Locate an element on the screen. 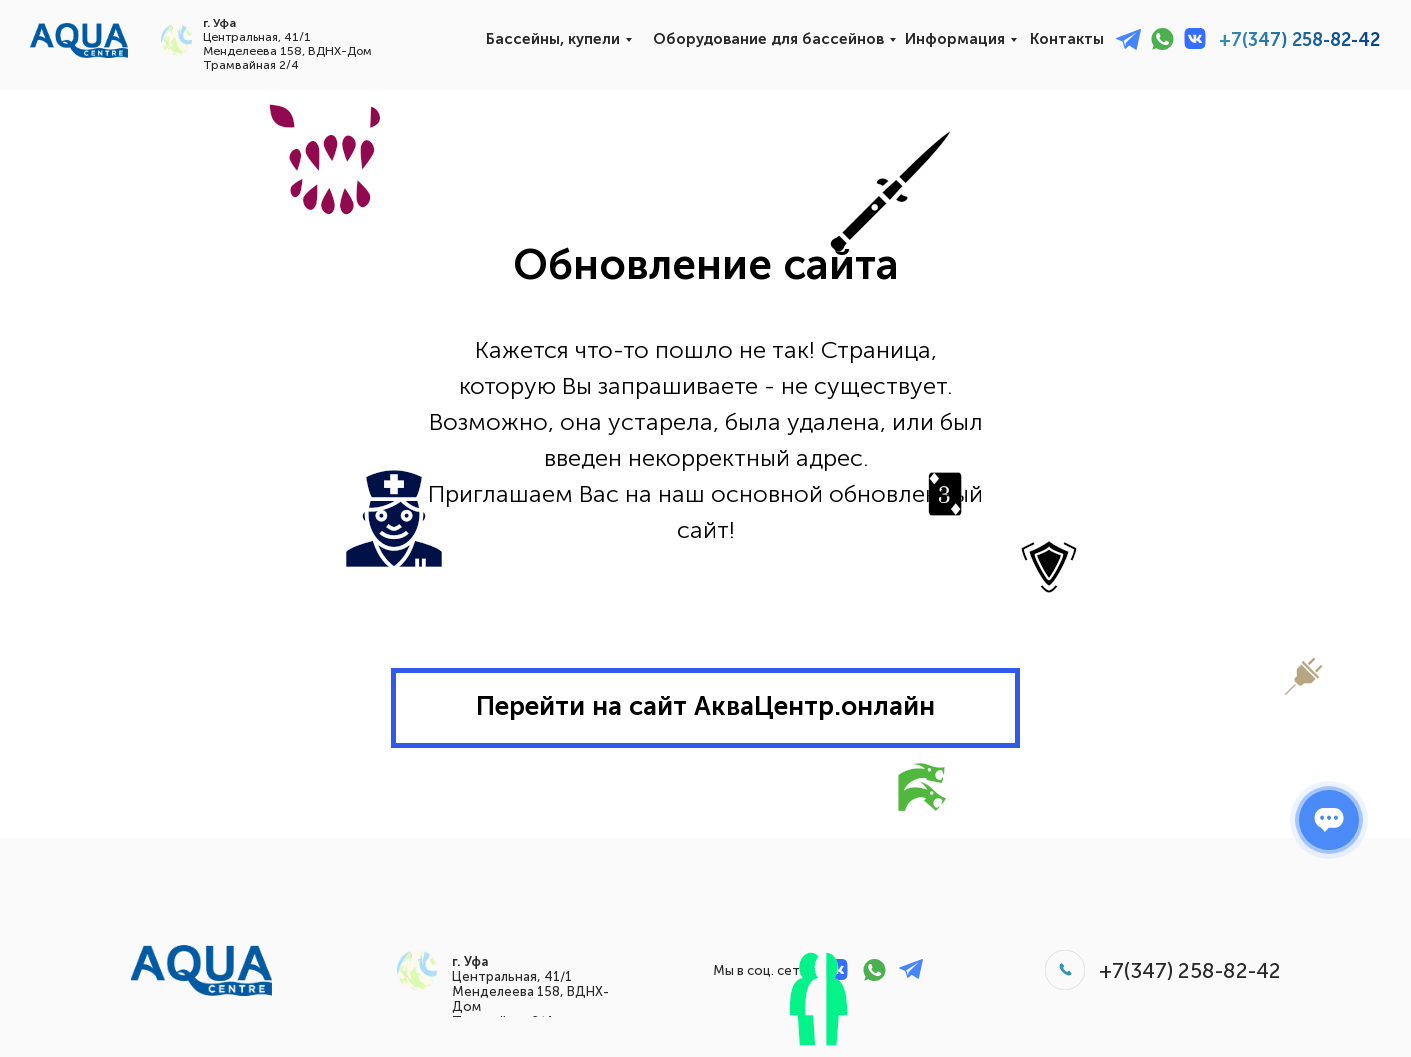 This screenshot has height=1057, width=1411. three of diamonds playing card is located at coordinates (945, 494).